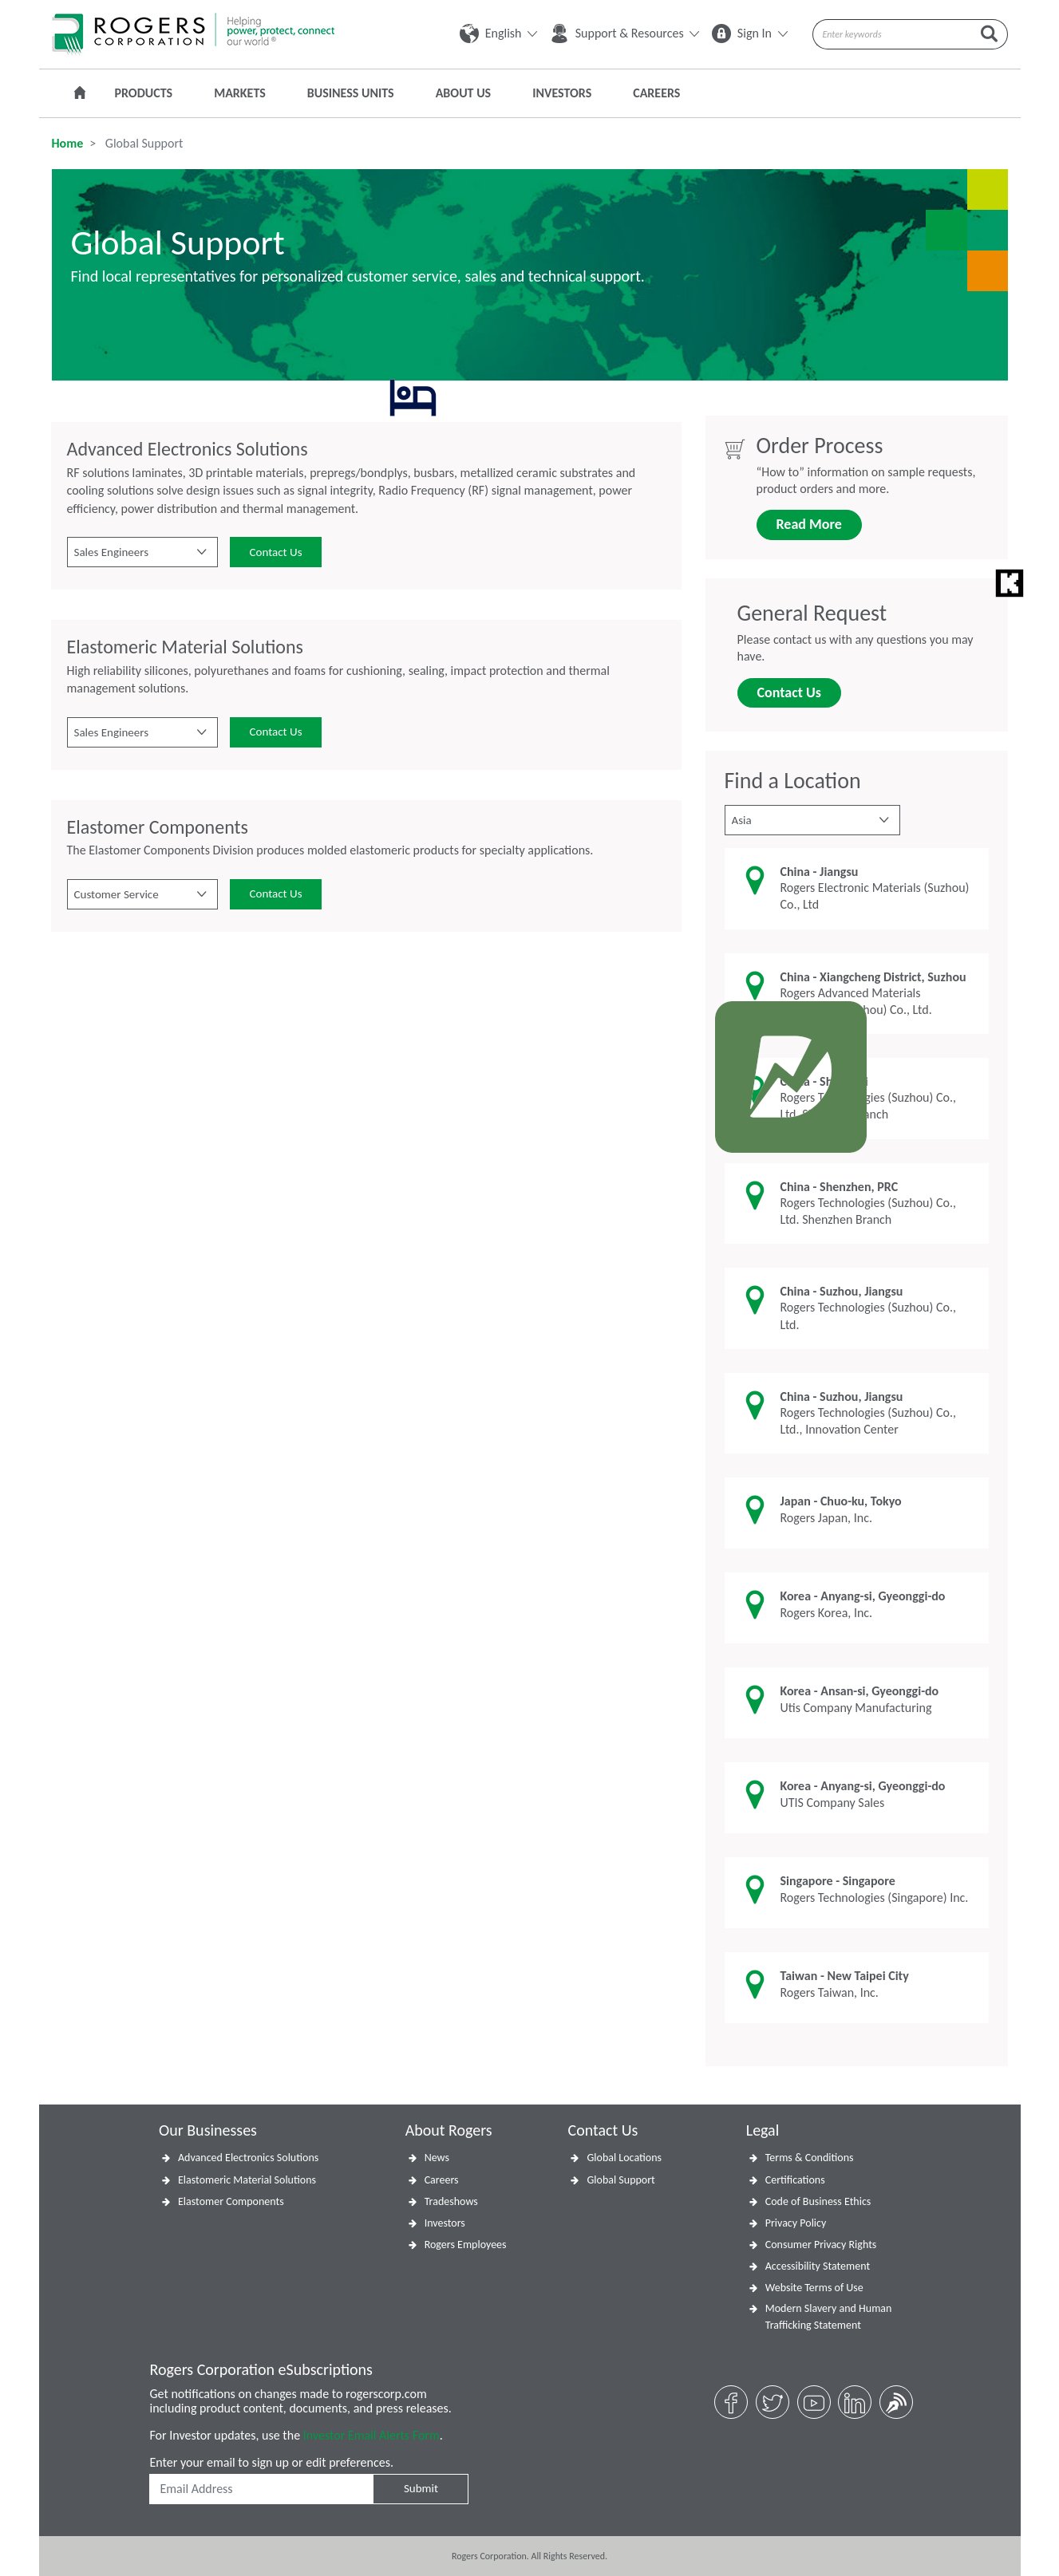 Image resolution: width=1059 pixels, height=2576 pixels. What do you see at coordinates (1010, 583) in the screenshot?
I see `open the Kick streaming platform` at bounding box center [1010, 583].